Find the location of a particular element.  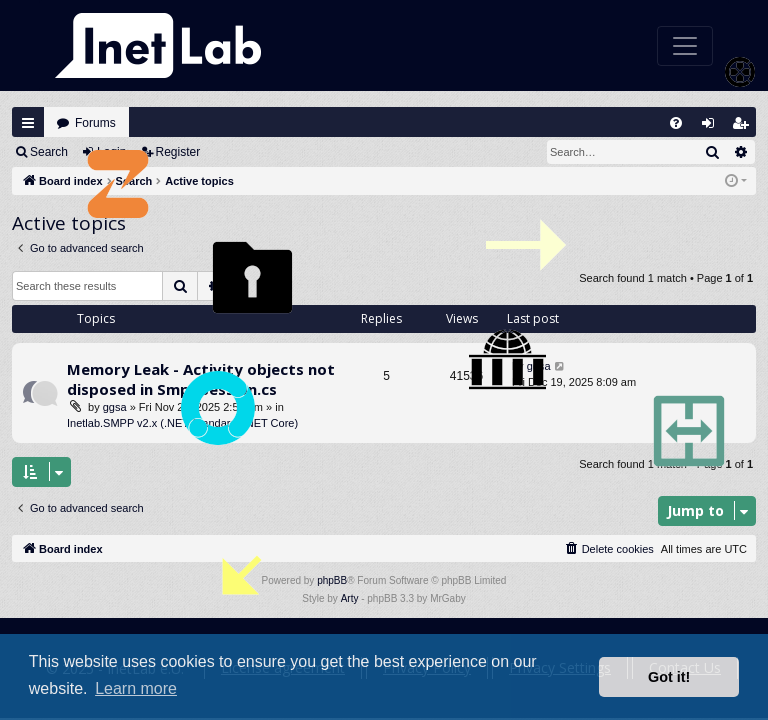

open wikiversity website or app is located at coordinates (507, 359).